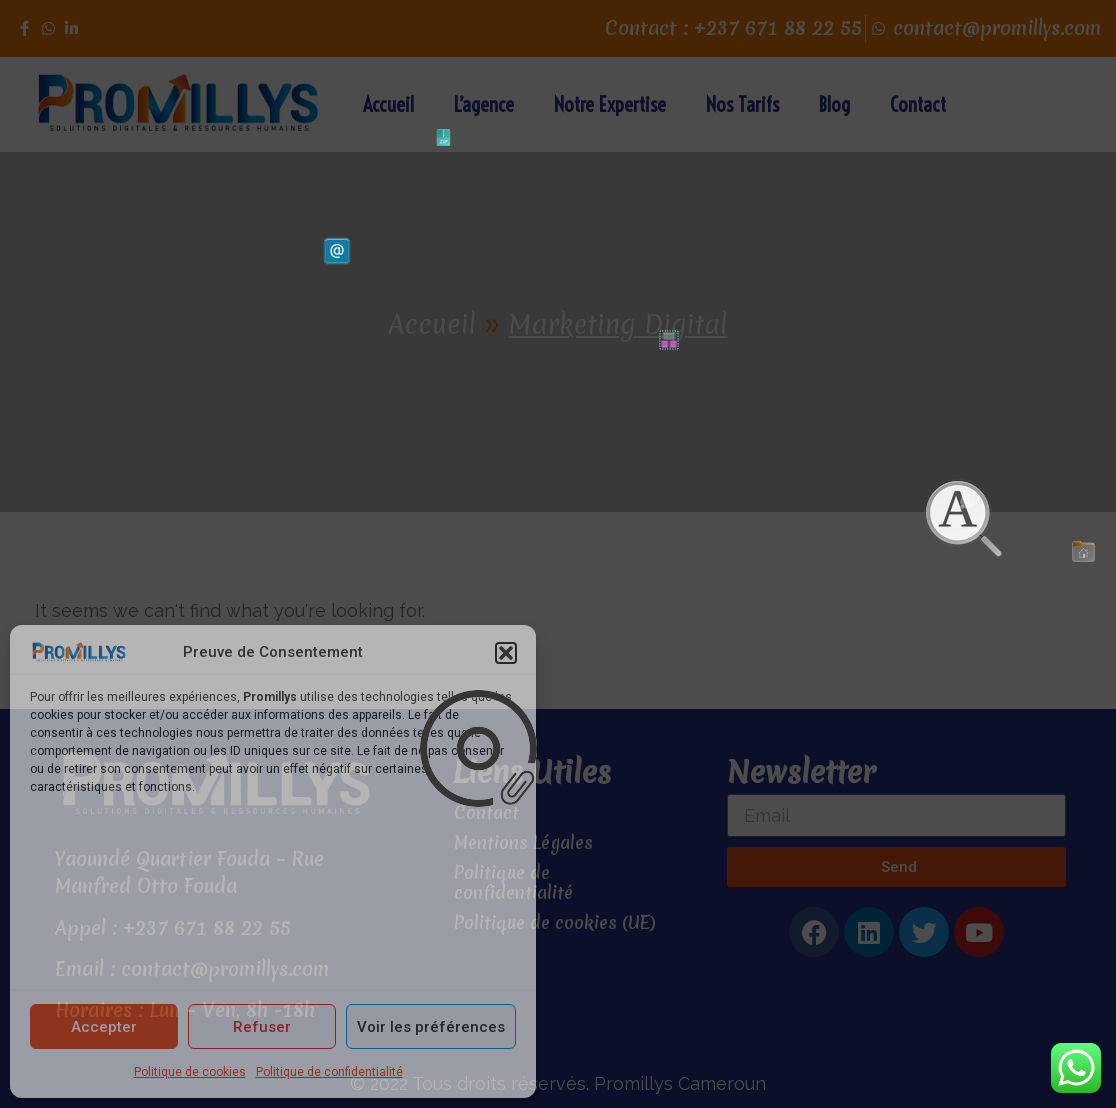 The width and height of the screenshot is (1116, 1108). What do you see at coordinates (443, 137) in the screenshot?
I see `a compressed zip file` at bounding box center [443, 137].